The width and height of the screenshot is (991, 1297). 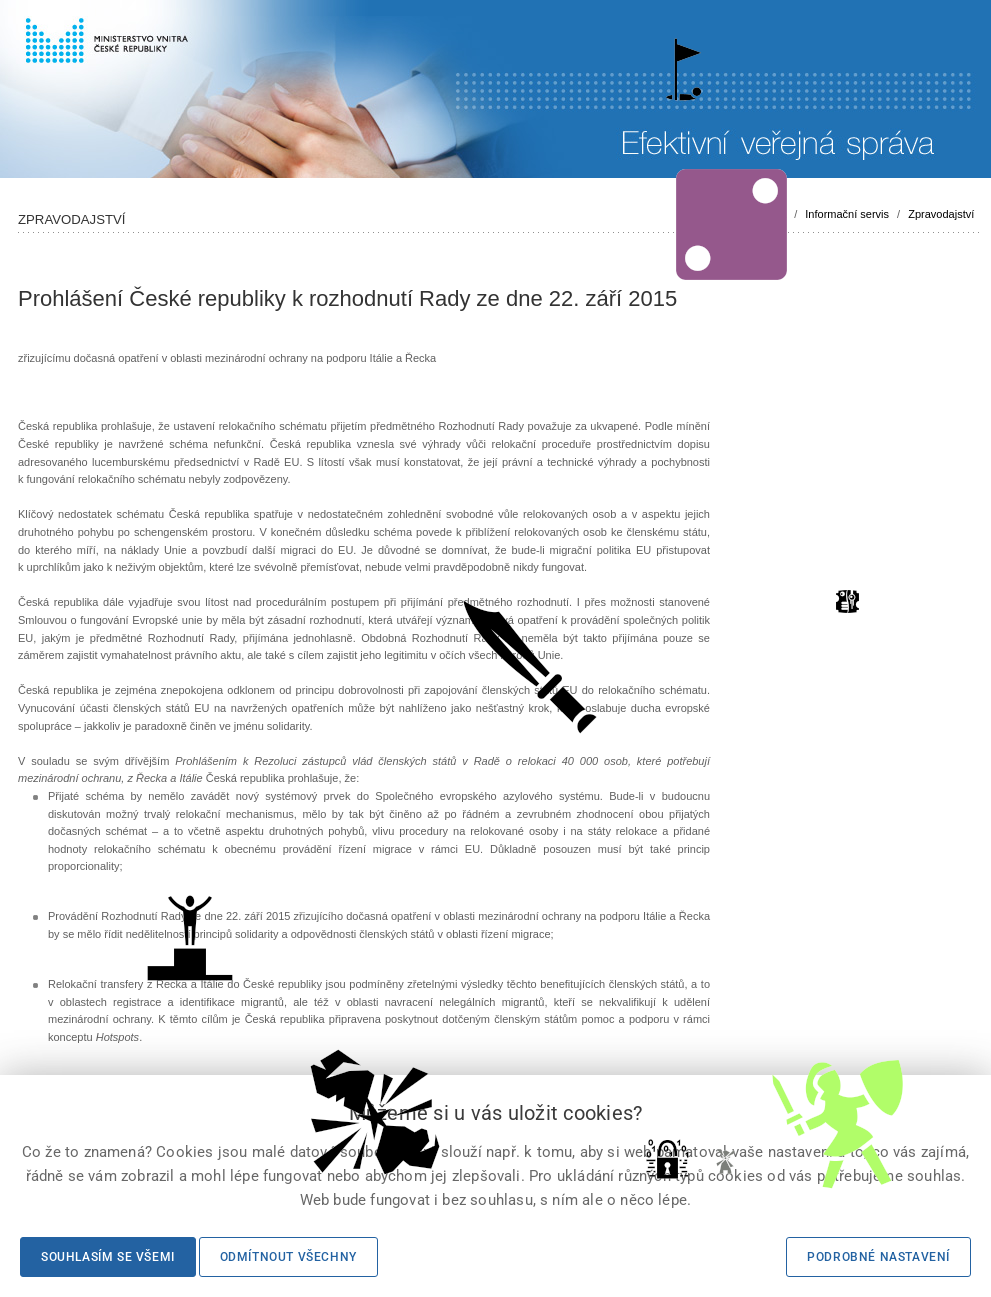 What do you see at coordinates (375, 1112) in the screenshot?
I see `indicates a spark or ignition action` at bounding box center [375, 1112].